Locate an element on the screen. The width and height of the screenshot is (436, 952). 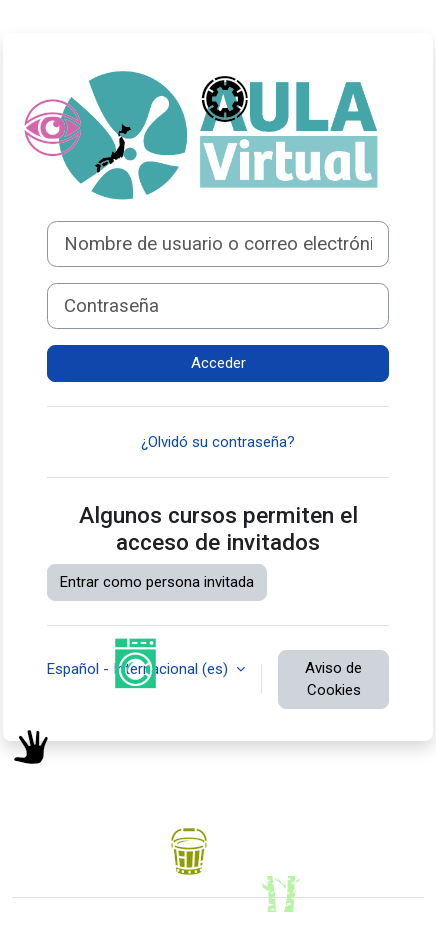
access security settings is located at coordinates (225, 99).